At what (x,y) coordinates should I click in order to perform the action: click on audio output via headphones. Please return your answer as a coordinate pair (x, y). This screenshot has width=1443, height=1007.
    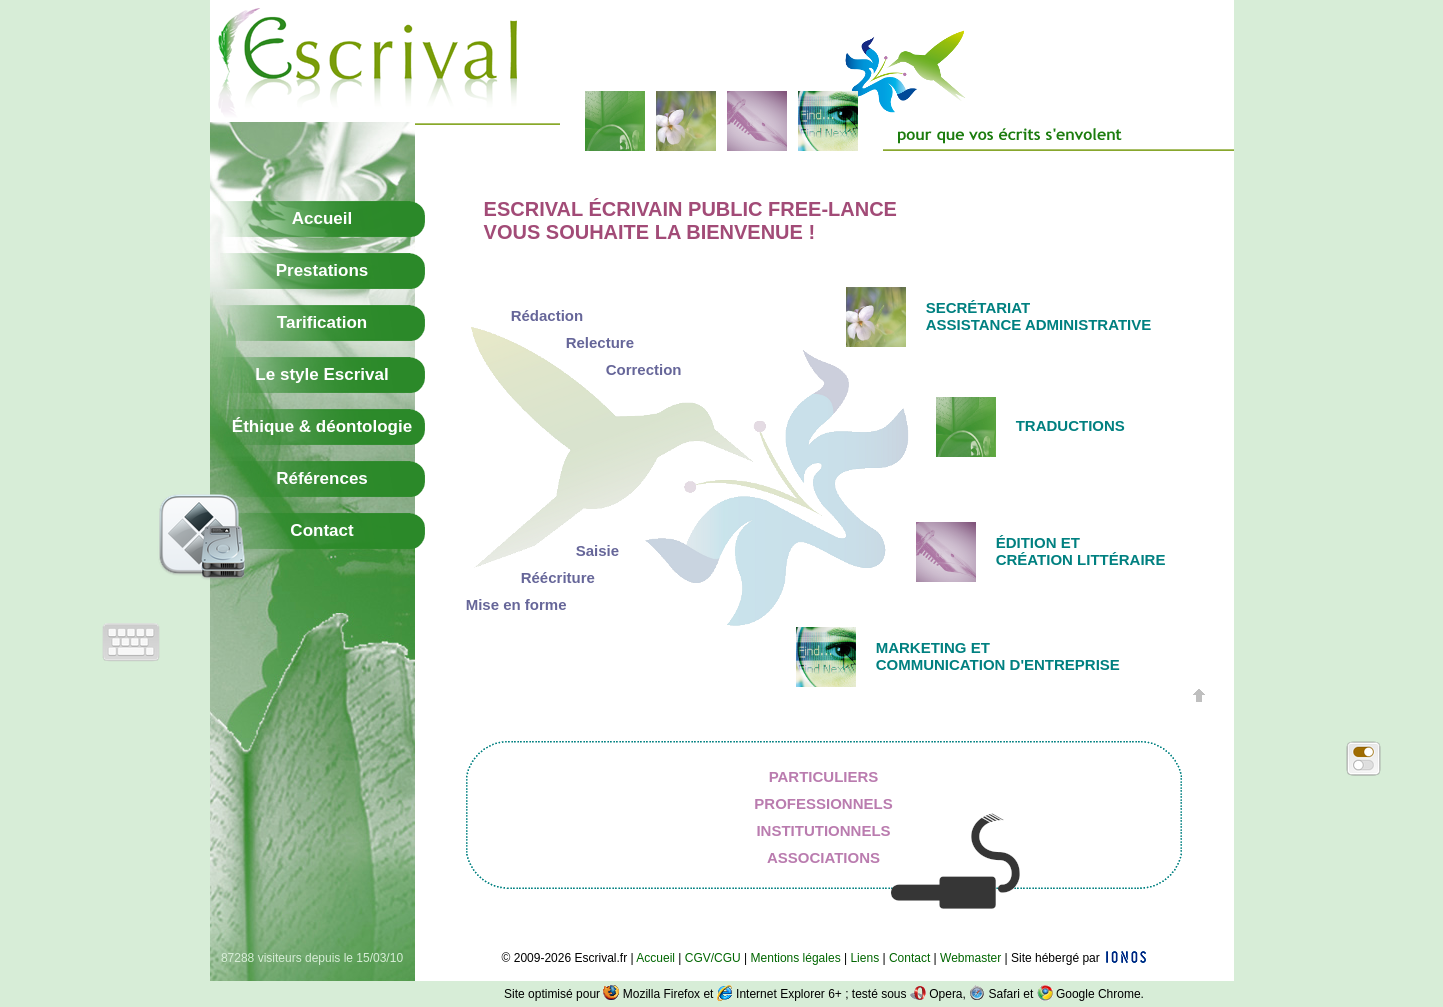
    Looking at the image, I should click on (955, 876).